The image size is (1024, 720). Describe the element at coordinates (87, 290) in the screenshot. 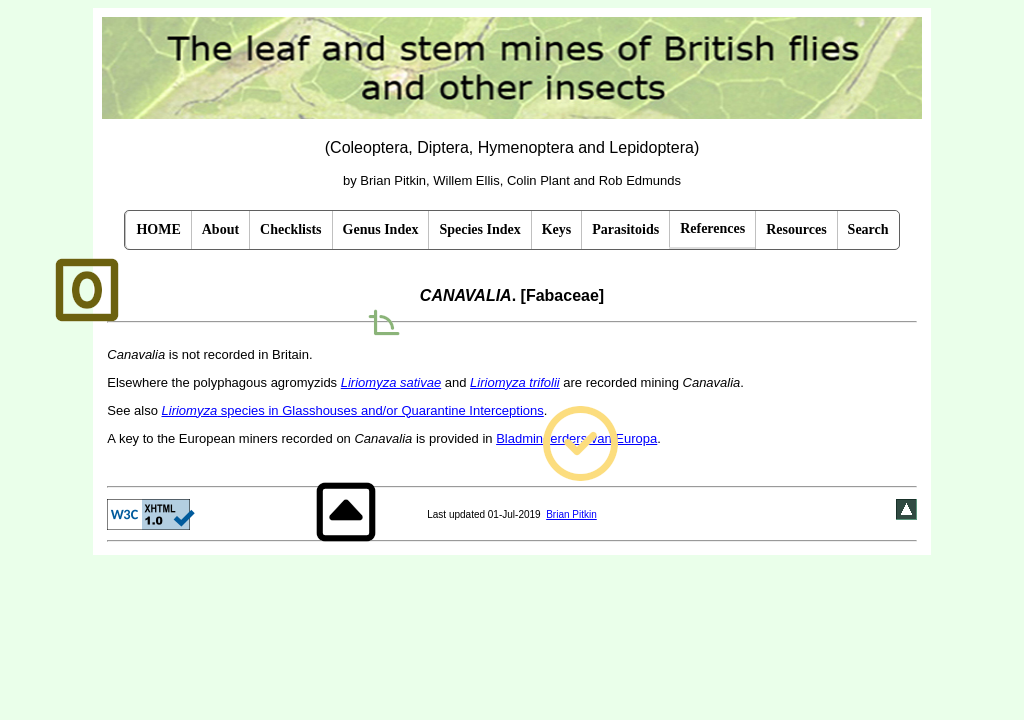

I see `indicates zero items or count` at that location.